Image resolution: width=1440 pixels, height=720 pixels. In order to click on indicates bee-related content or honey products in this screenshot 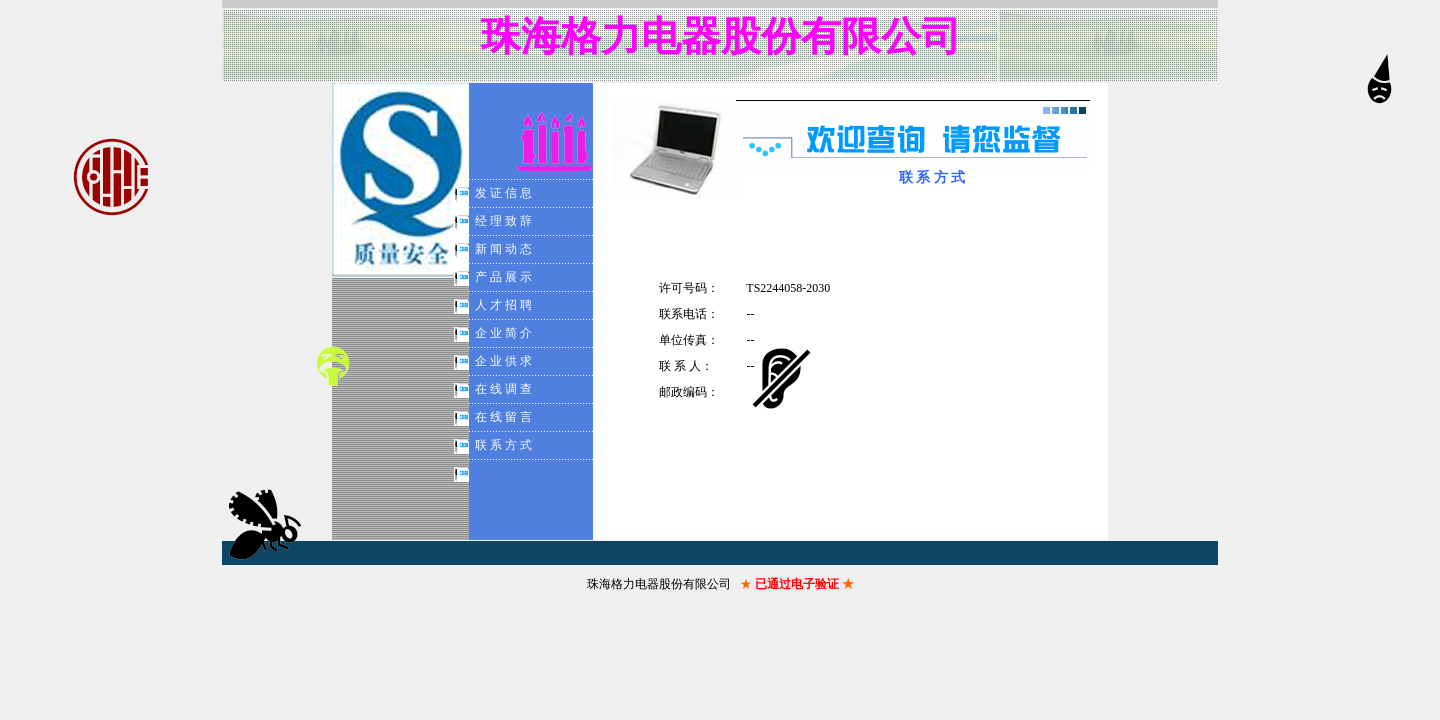, I will do `click(265, 526)`.